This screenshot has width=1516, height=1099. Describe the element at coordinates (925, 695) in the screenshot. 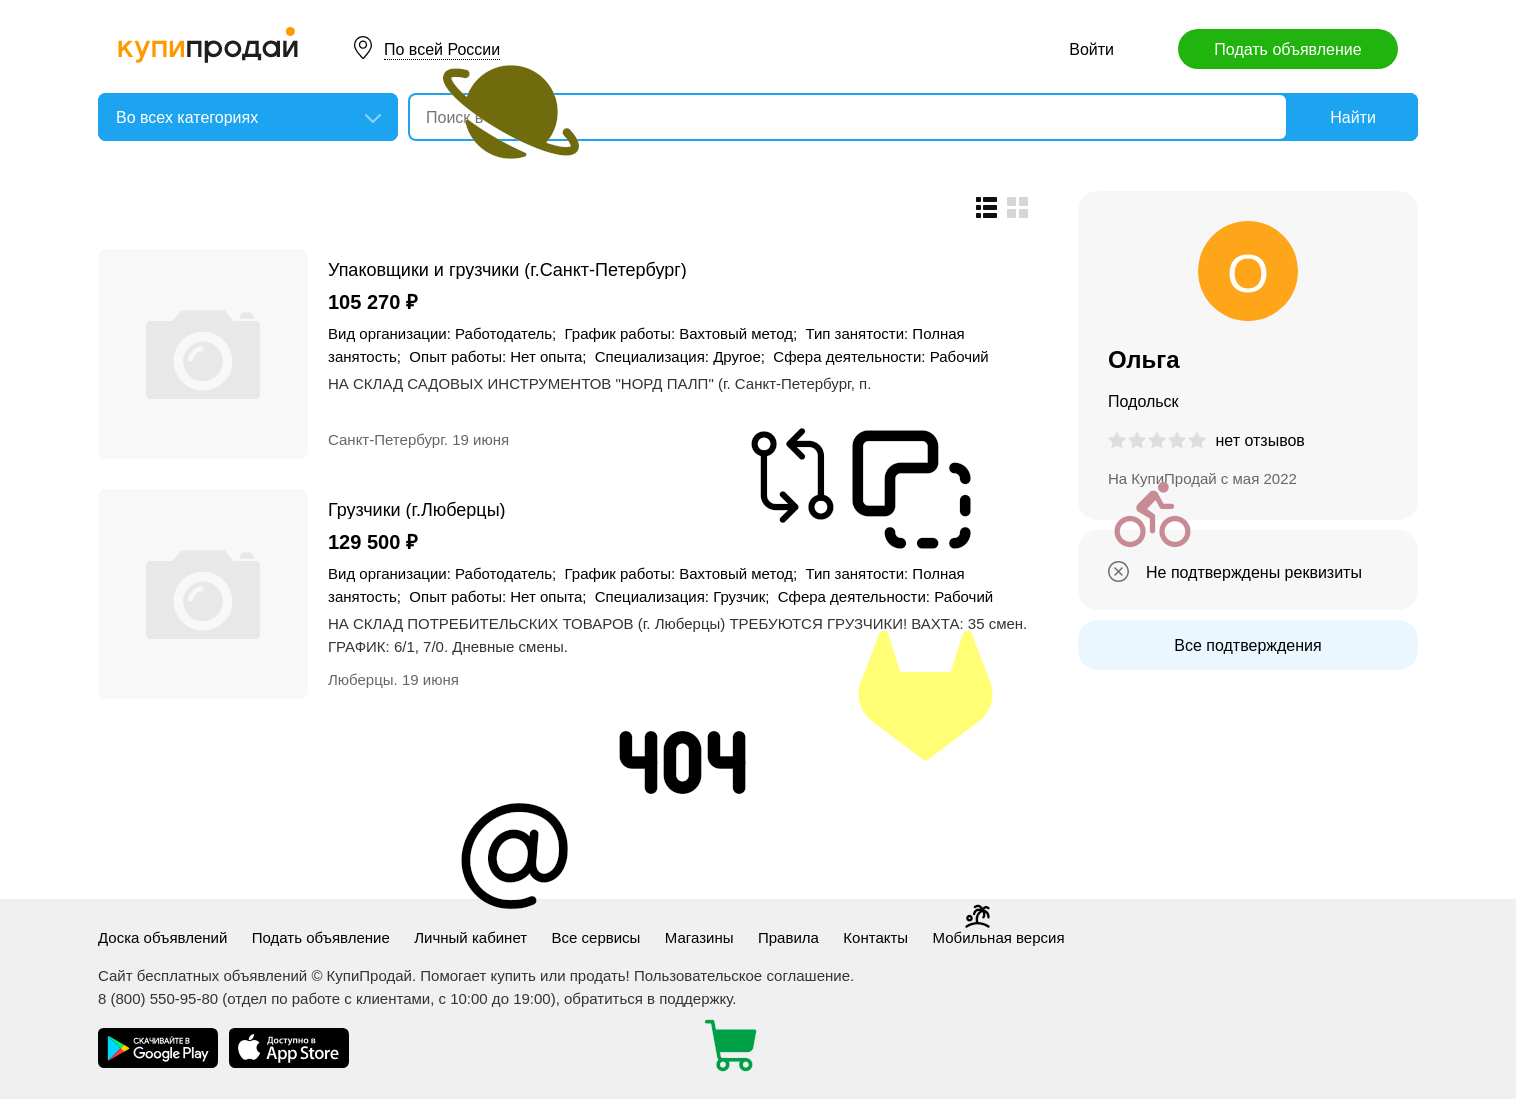

I see `open GitLab repository` at that location.